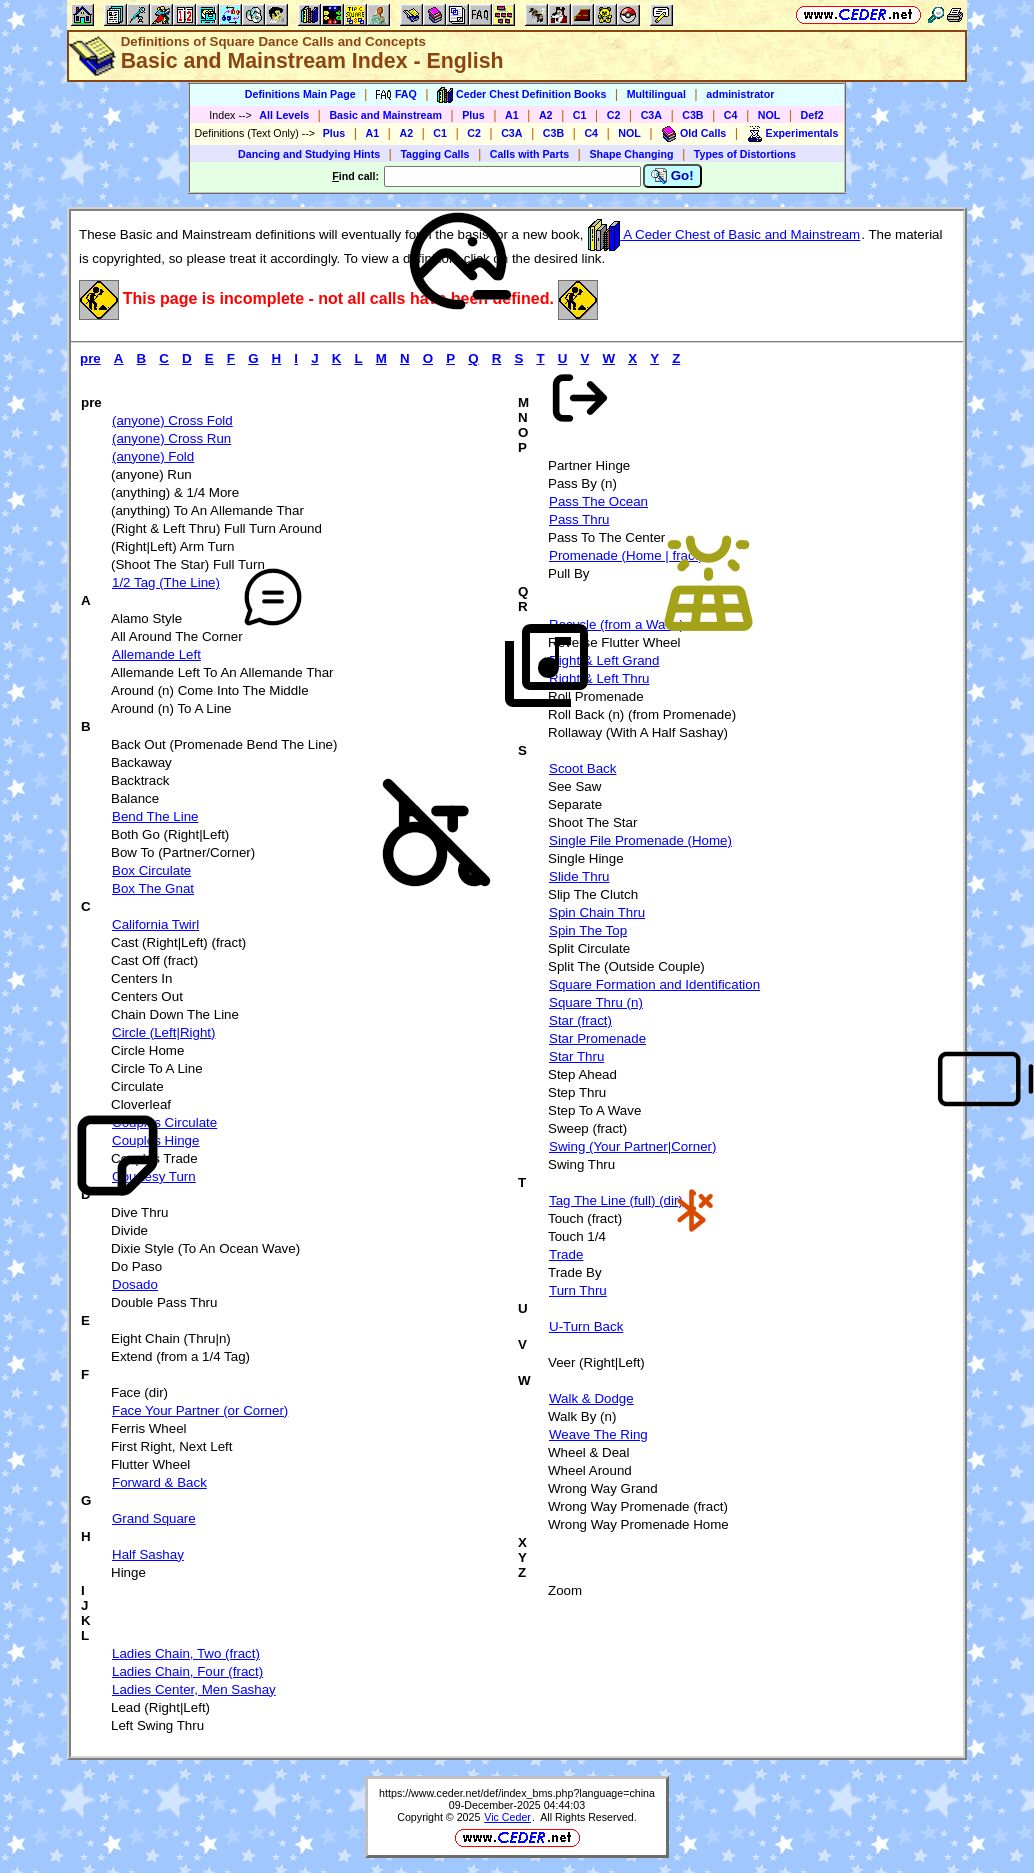 This screenshot has height=1873, width=1034. I want to click on indicates battery is empty or depleted, so click(984, 1079).